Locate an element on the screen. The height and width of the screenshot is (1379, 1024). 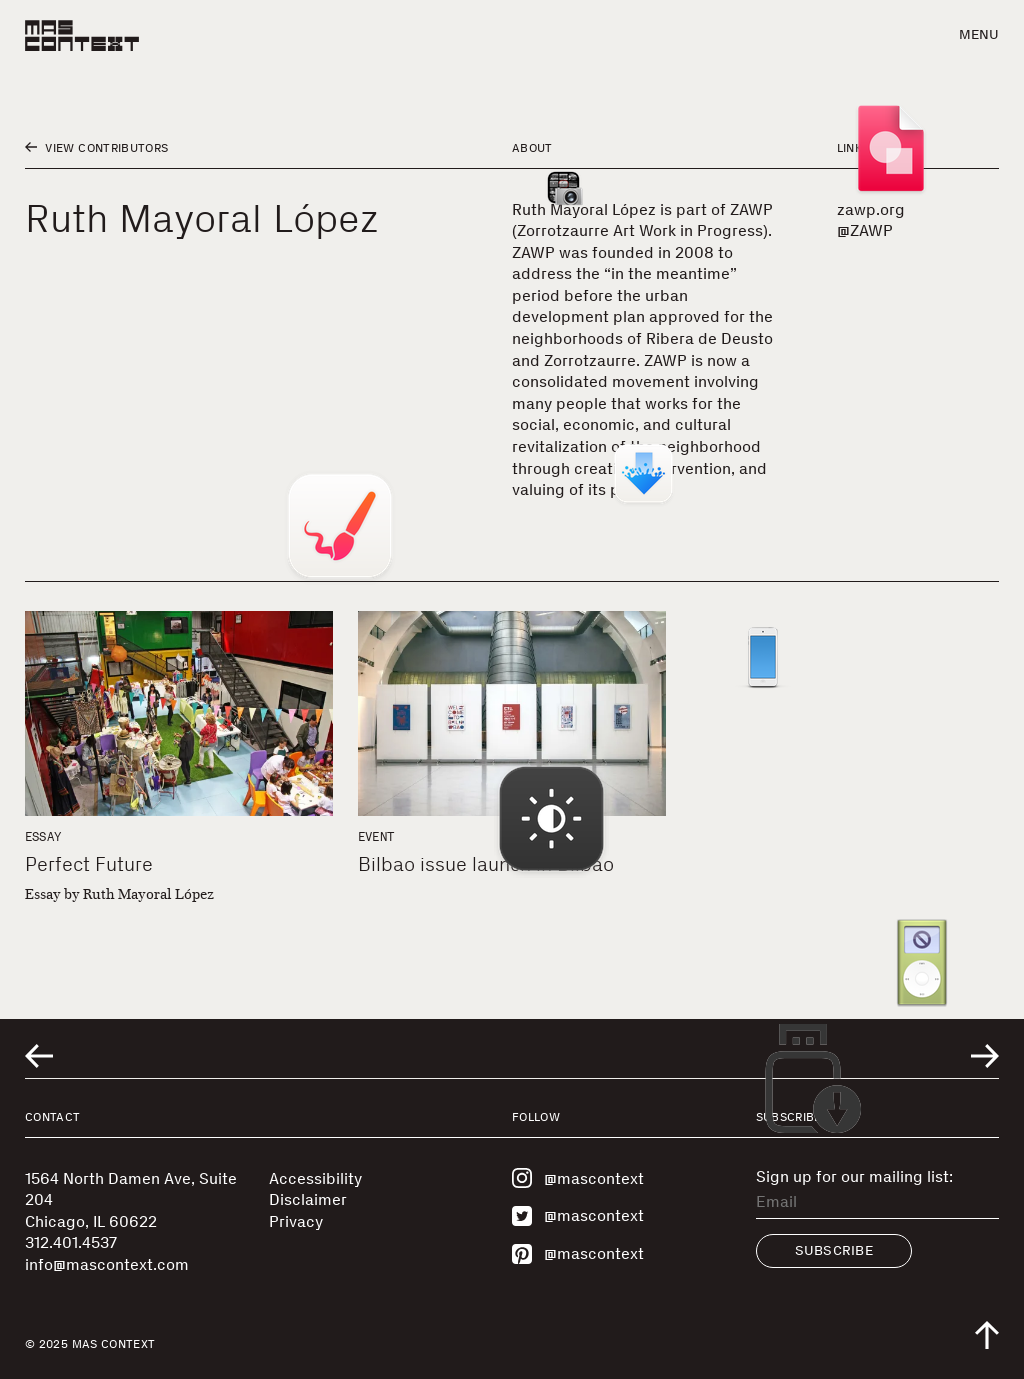
toggle night light or night shift mode is located at coordinates (551, 820).